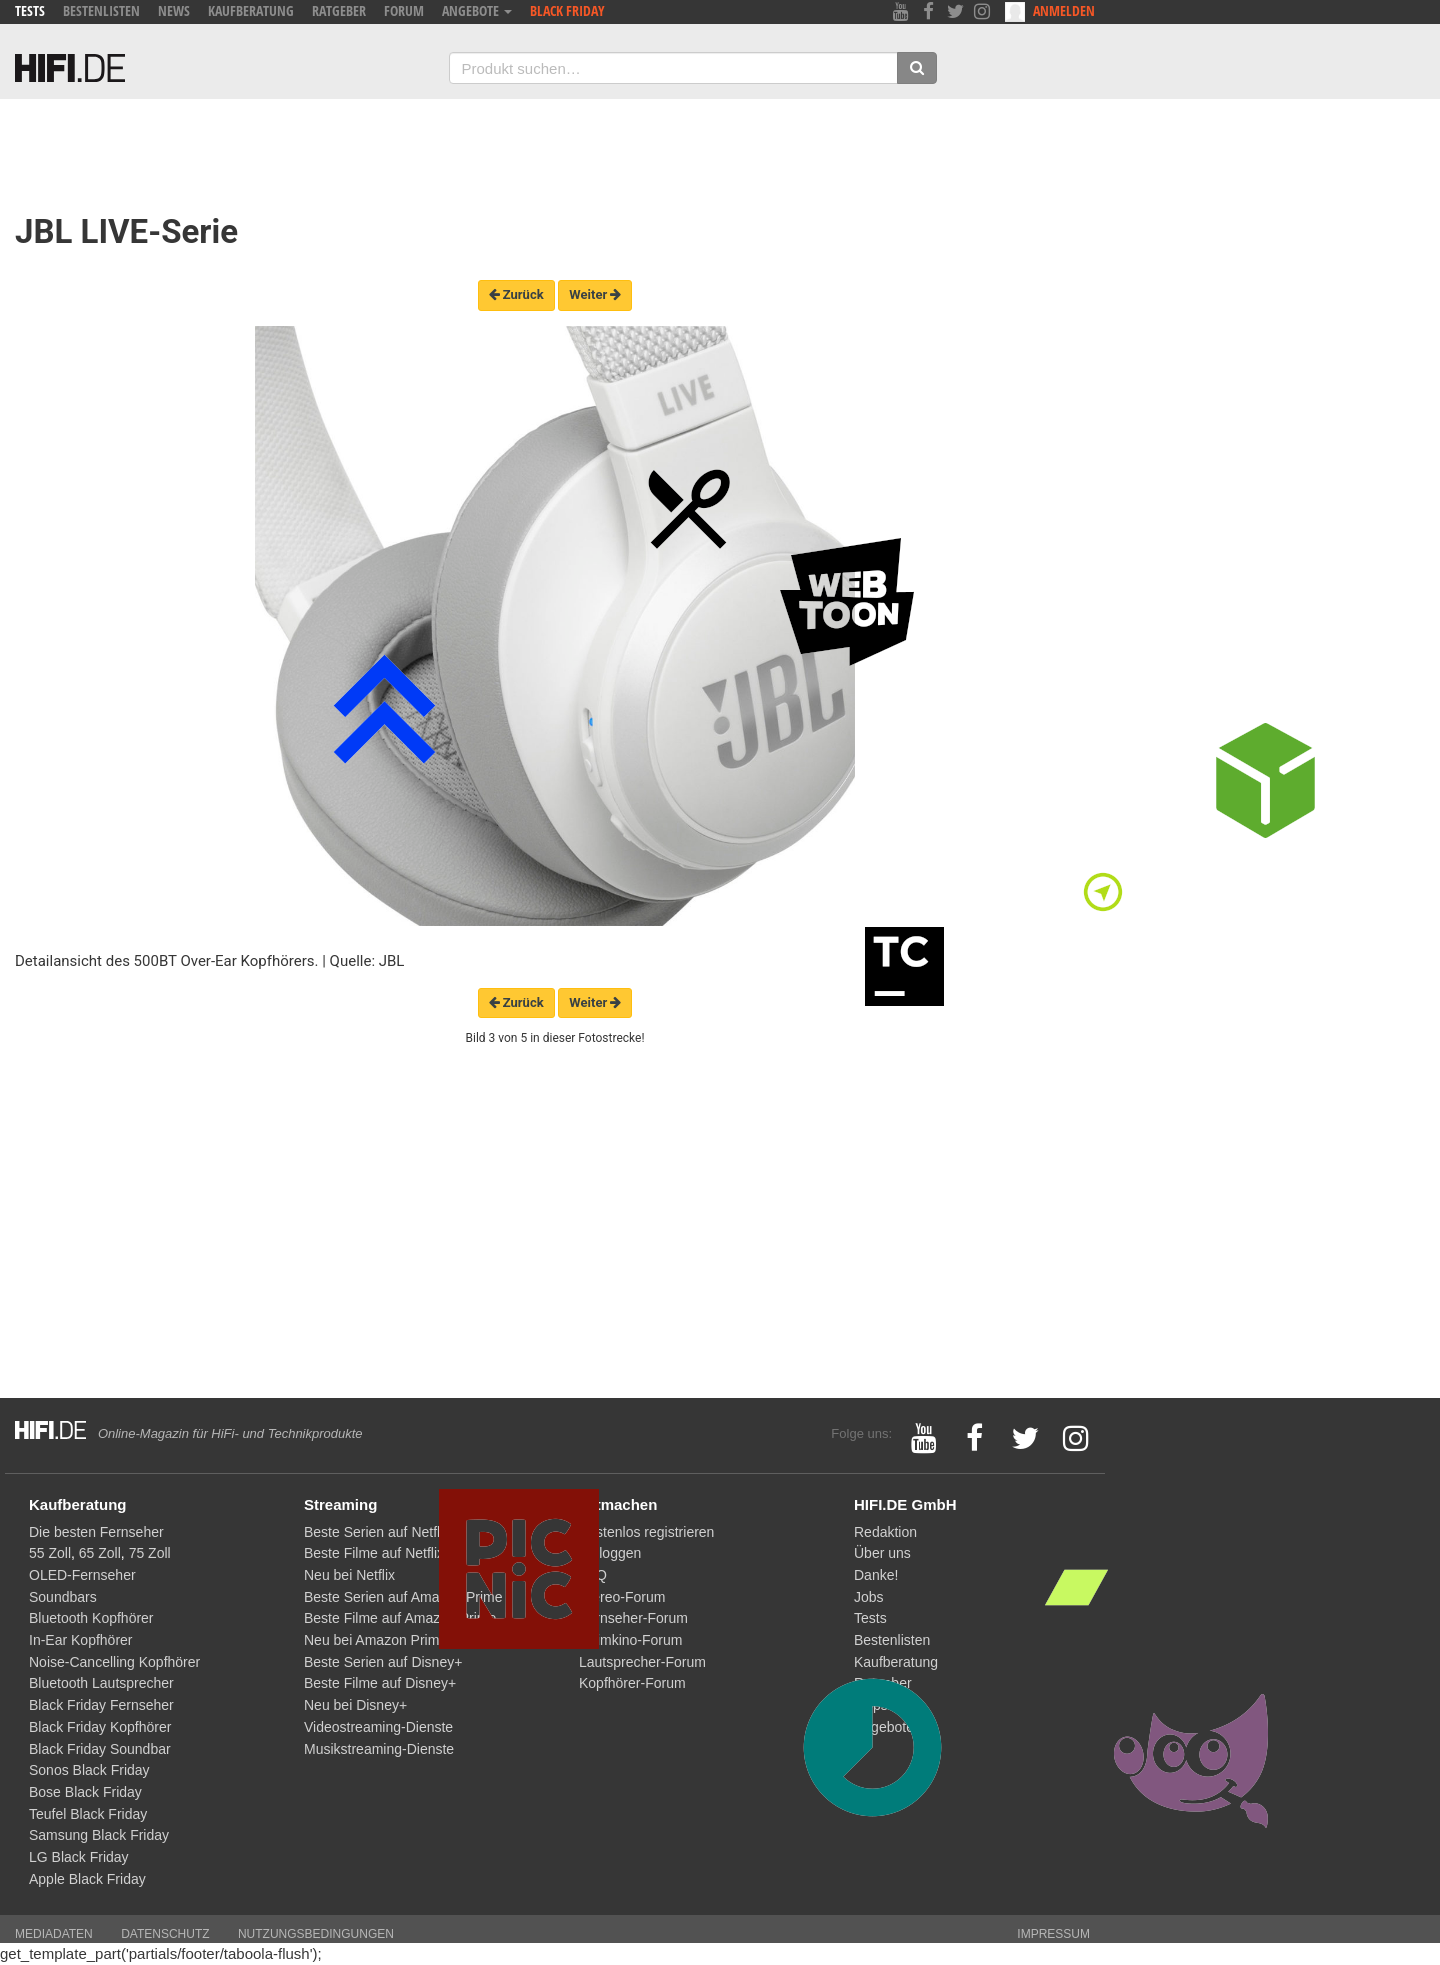  Describe the element at coordinates (519, 1569) in the screenshot. I see `open the Picnic grocery delivery app` at that location.